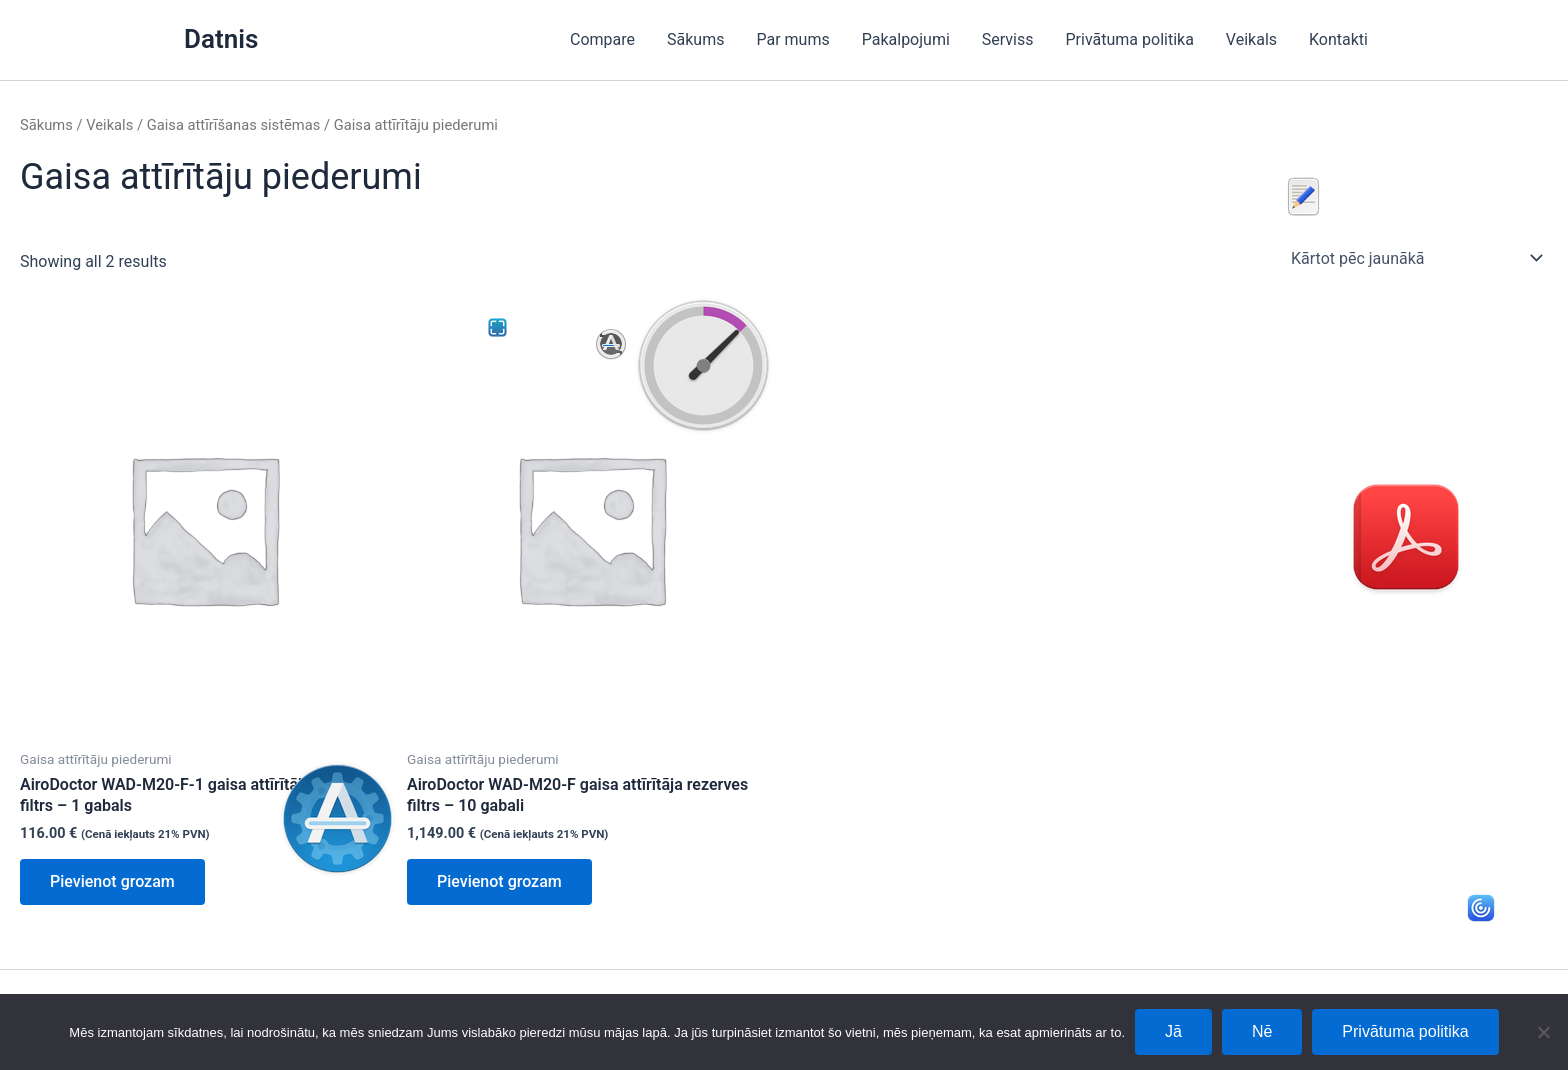  Describe the element at coordinates (1303, 196) in the screenshot. I see `open gedit text editor` at that location.